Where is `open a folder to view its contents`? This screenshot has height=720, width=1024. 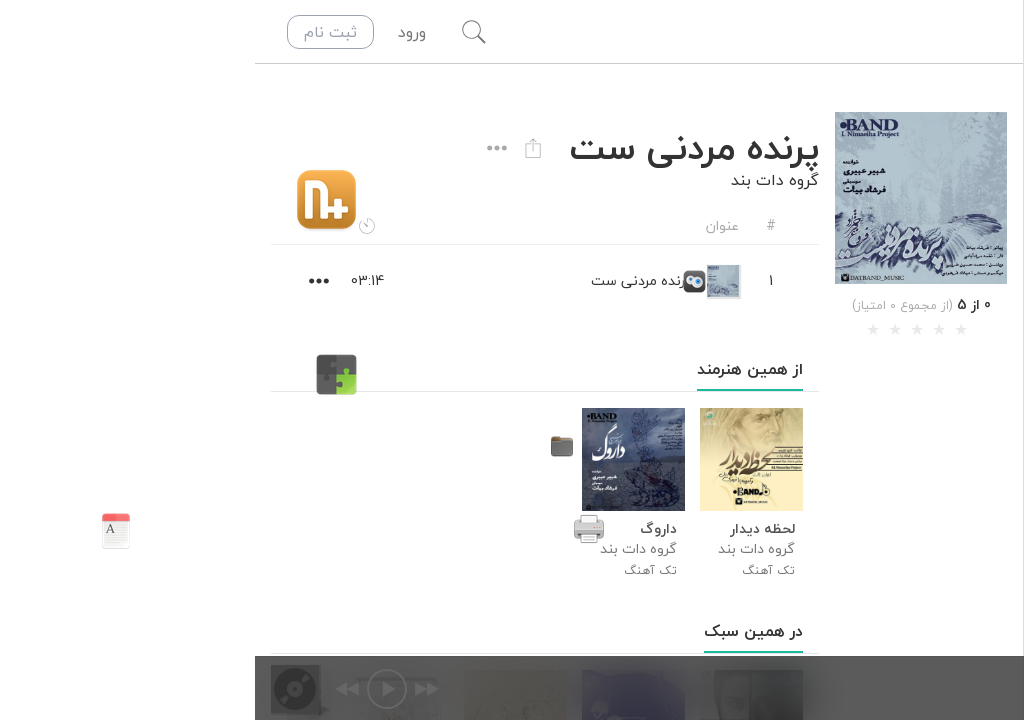
open a folder to view its contents is located at coordinates (562, 446).